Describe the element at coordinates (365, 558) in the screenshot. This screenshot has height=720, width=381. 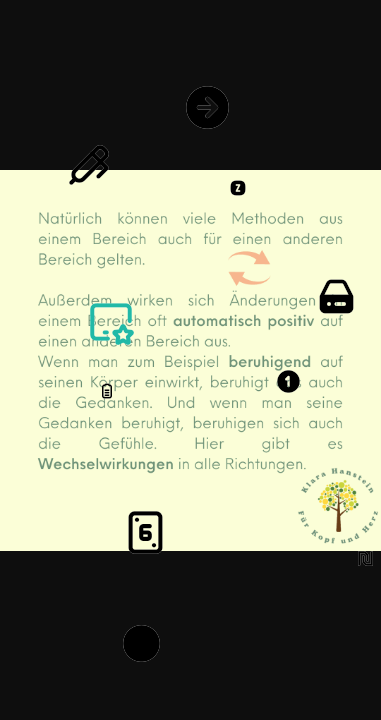
I see `view prices in Israeli shekels` at that location.